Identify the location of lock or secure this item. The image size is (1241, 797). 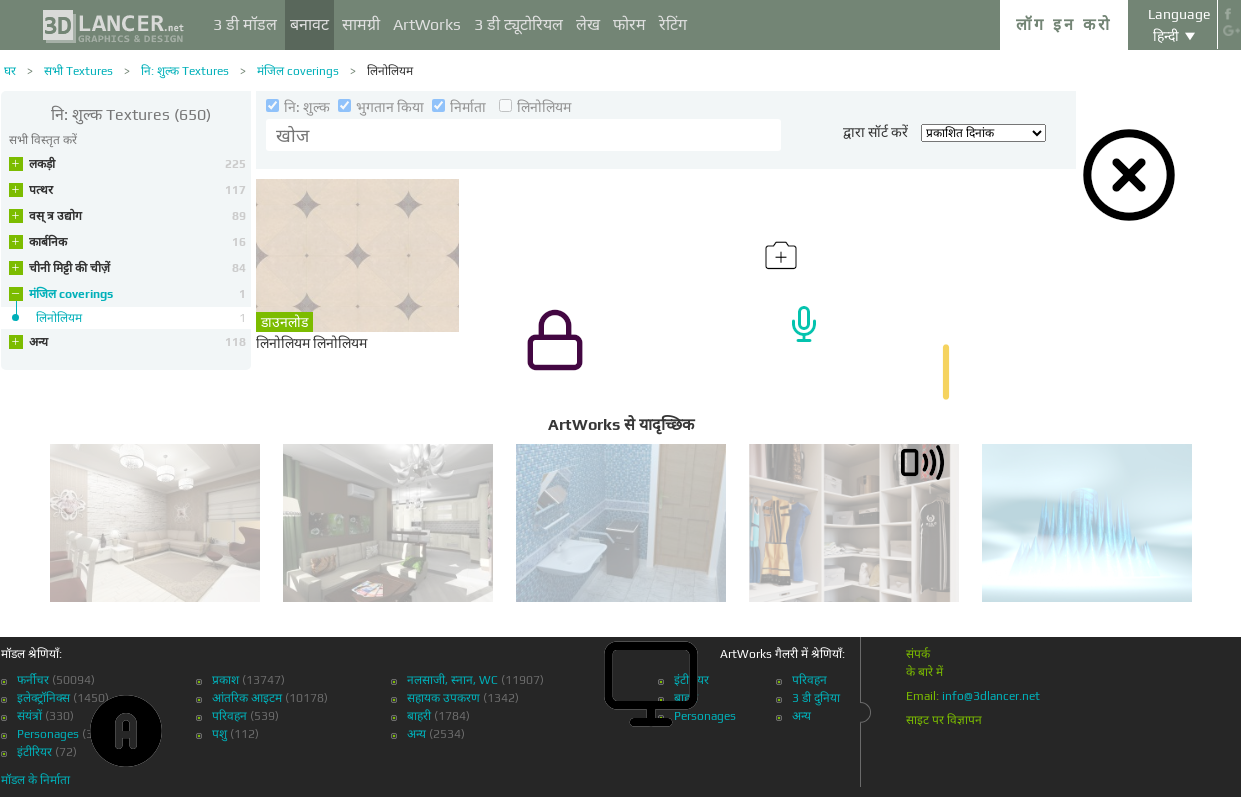
(555, 340).